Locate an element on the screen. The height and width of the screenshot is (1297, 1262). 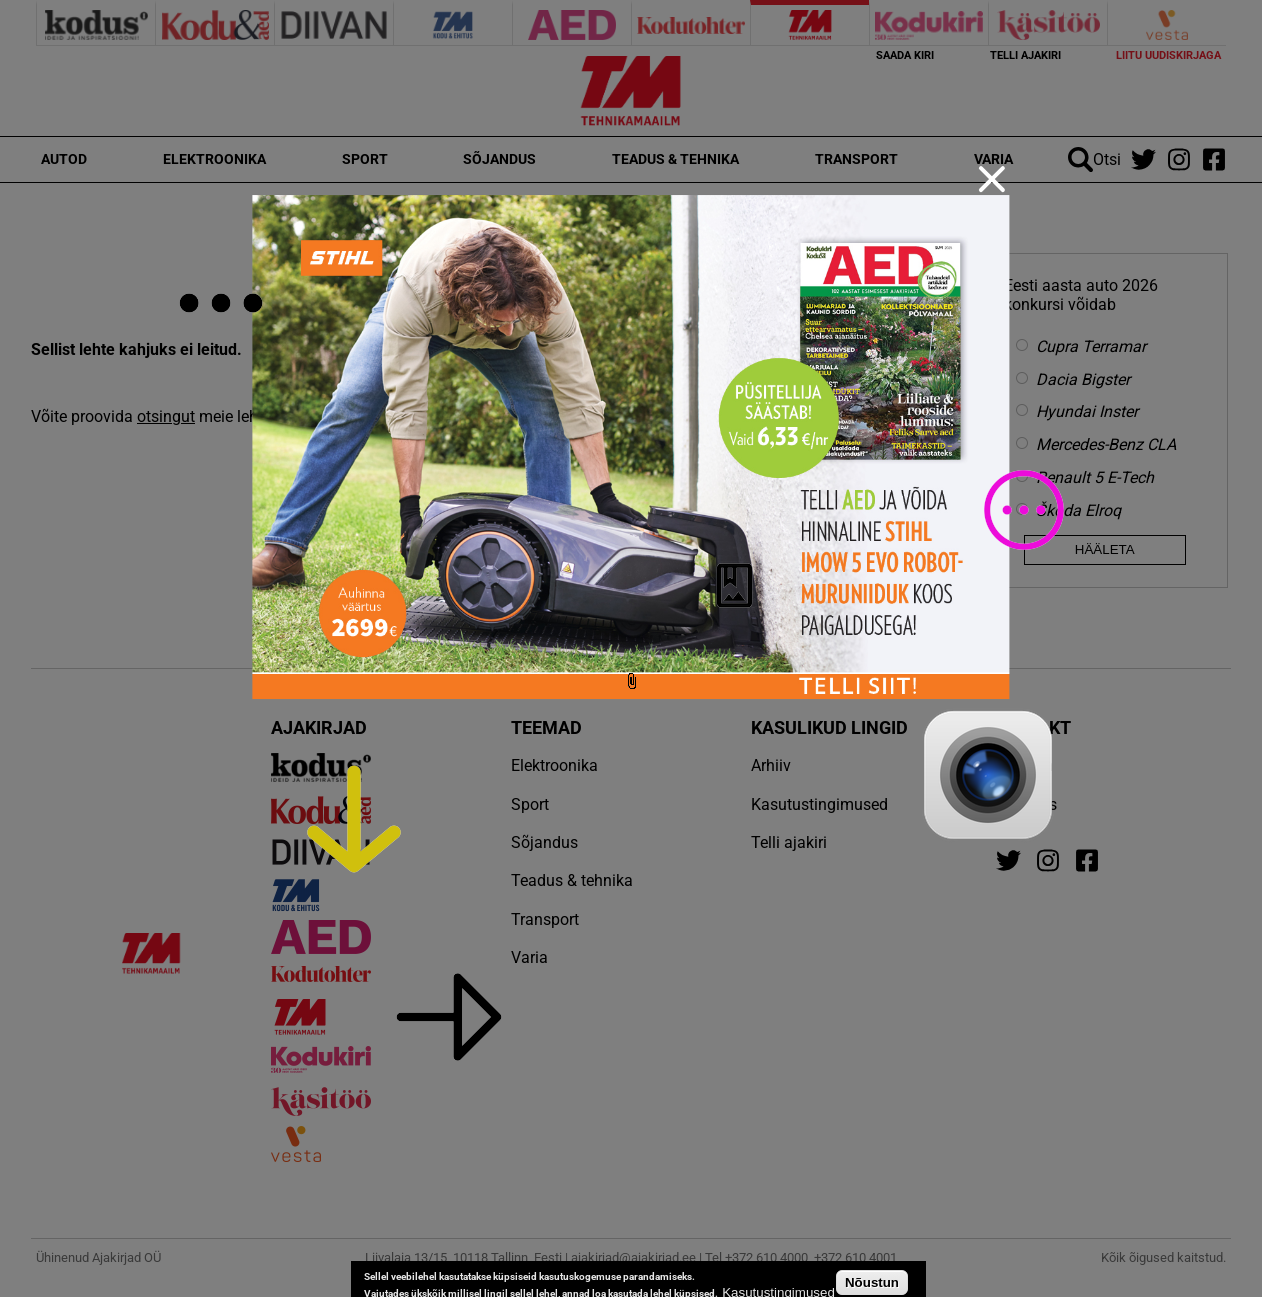
attach a file to your message is located at coordinates (632, 681).